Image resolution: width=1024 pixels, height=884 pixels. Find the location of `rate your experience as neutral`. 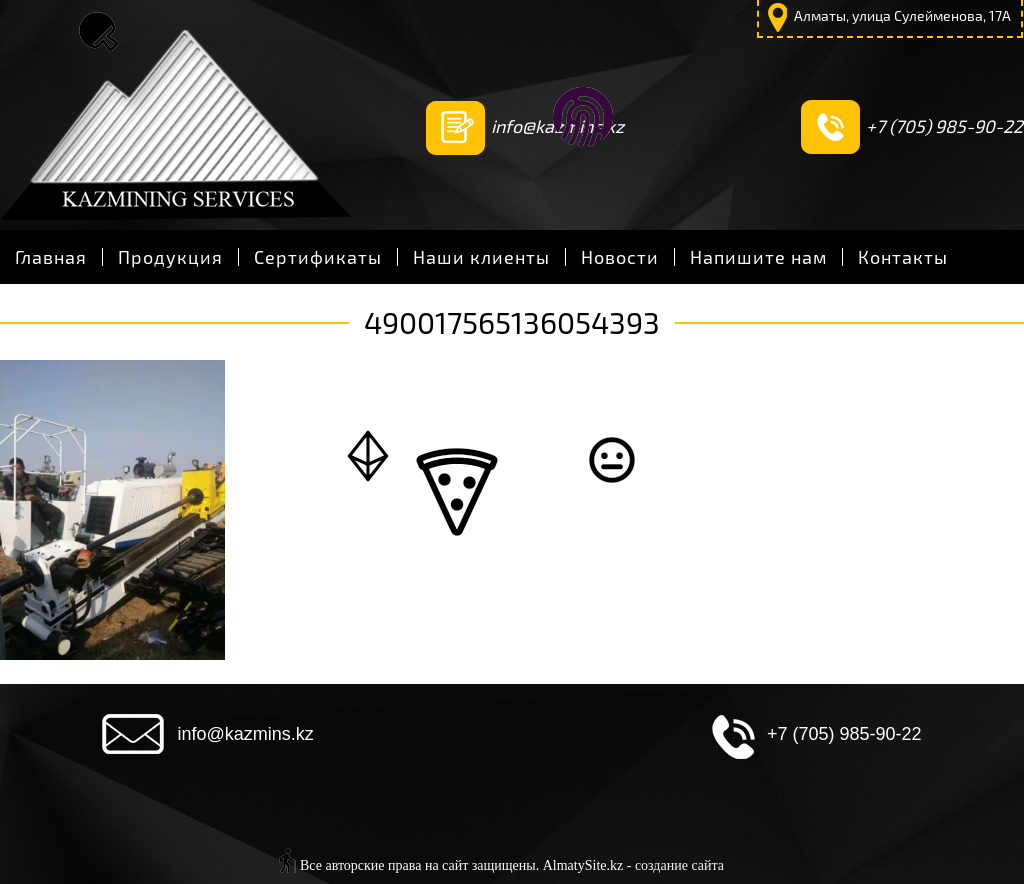

rate your experience as neutral is located at coordinates (612, 460).